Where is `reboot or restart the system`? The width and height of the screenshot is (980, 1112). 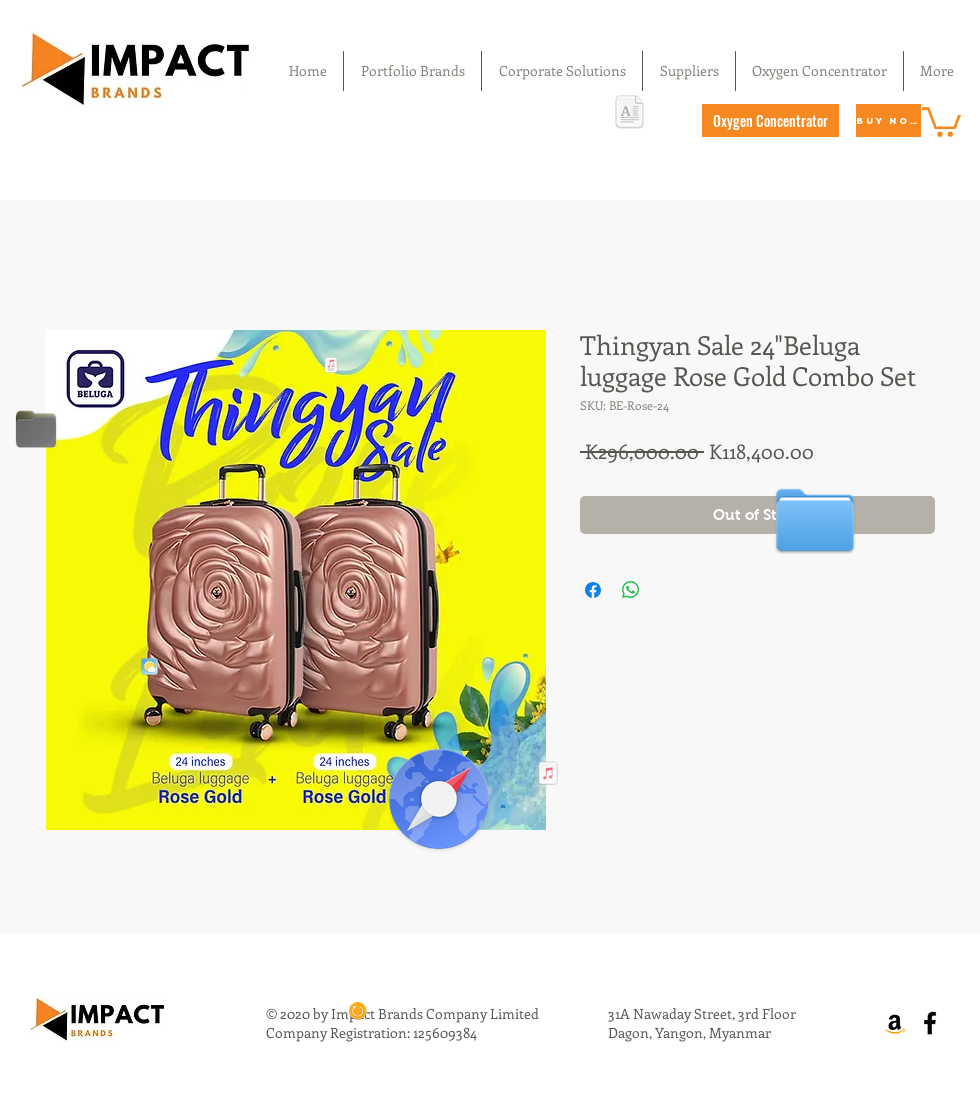
reboot or restart the system is located at coordinates (358, 1011).